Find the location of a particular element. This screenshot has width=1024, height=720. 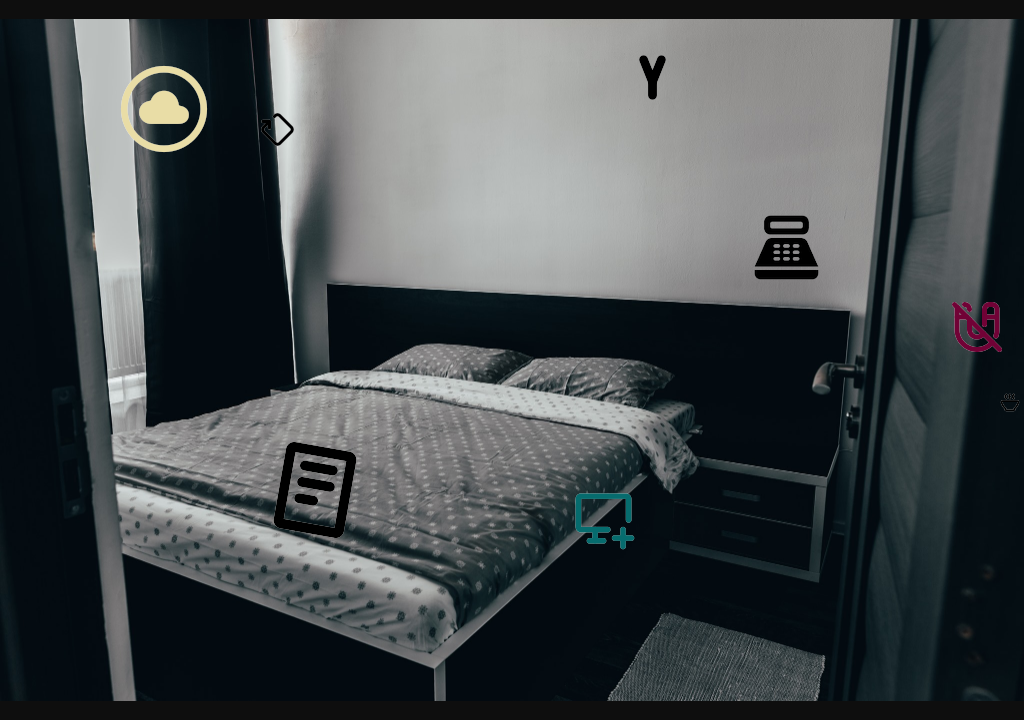

access cloud storage is located at coordinates (164, 109).